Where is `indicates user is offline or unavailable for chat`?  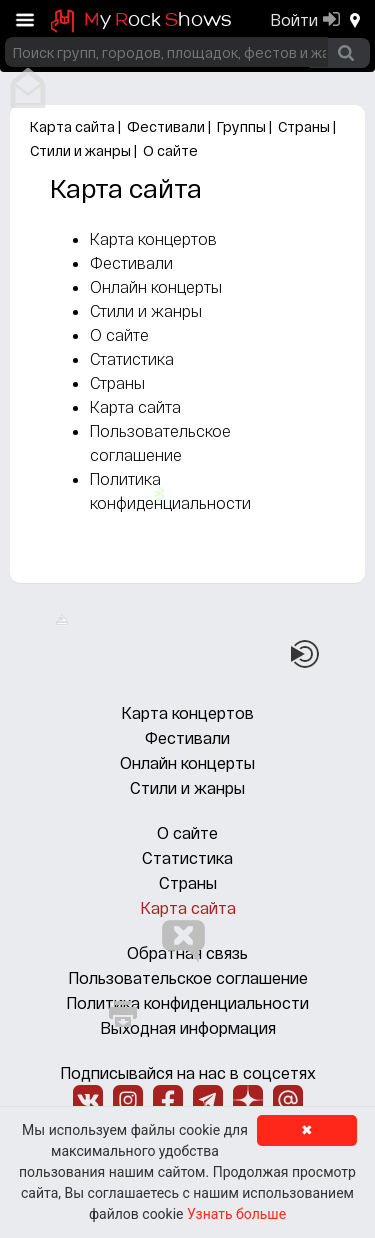
indicates user is offline or unavailable for chat is located at coordinates (183, 941).